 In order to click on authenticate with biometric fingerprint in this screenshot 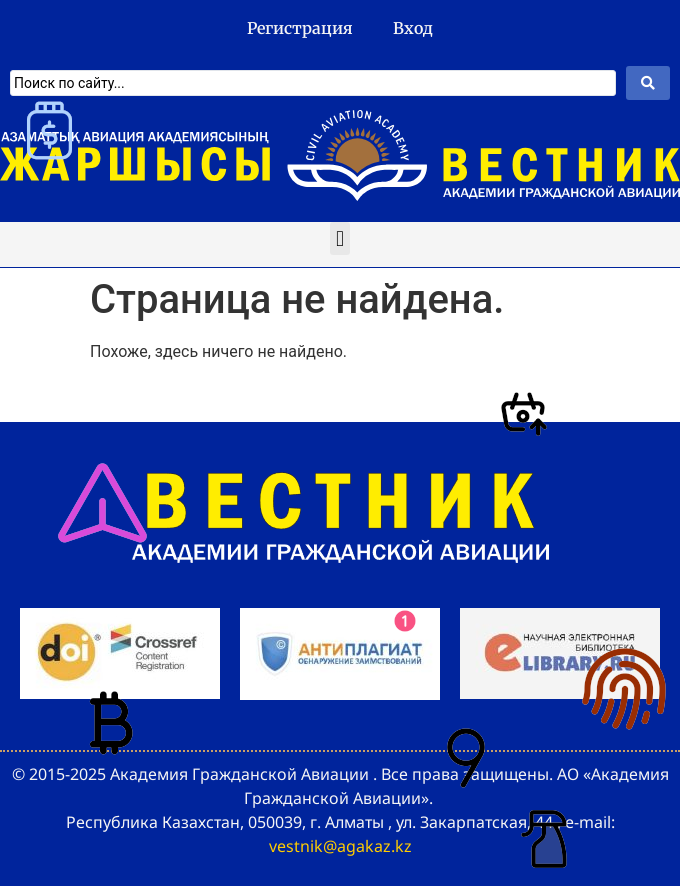, I will do `click(625, 689)`.